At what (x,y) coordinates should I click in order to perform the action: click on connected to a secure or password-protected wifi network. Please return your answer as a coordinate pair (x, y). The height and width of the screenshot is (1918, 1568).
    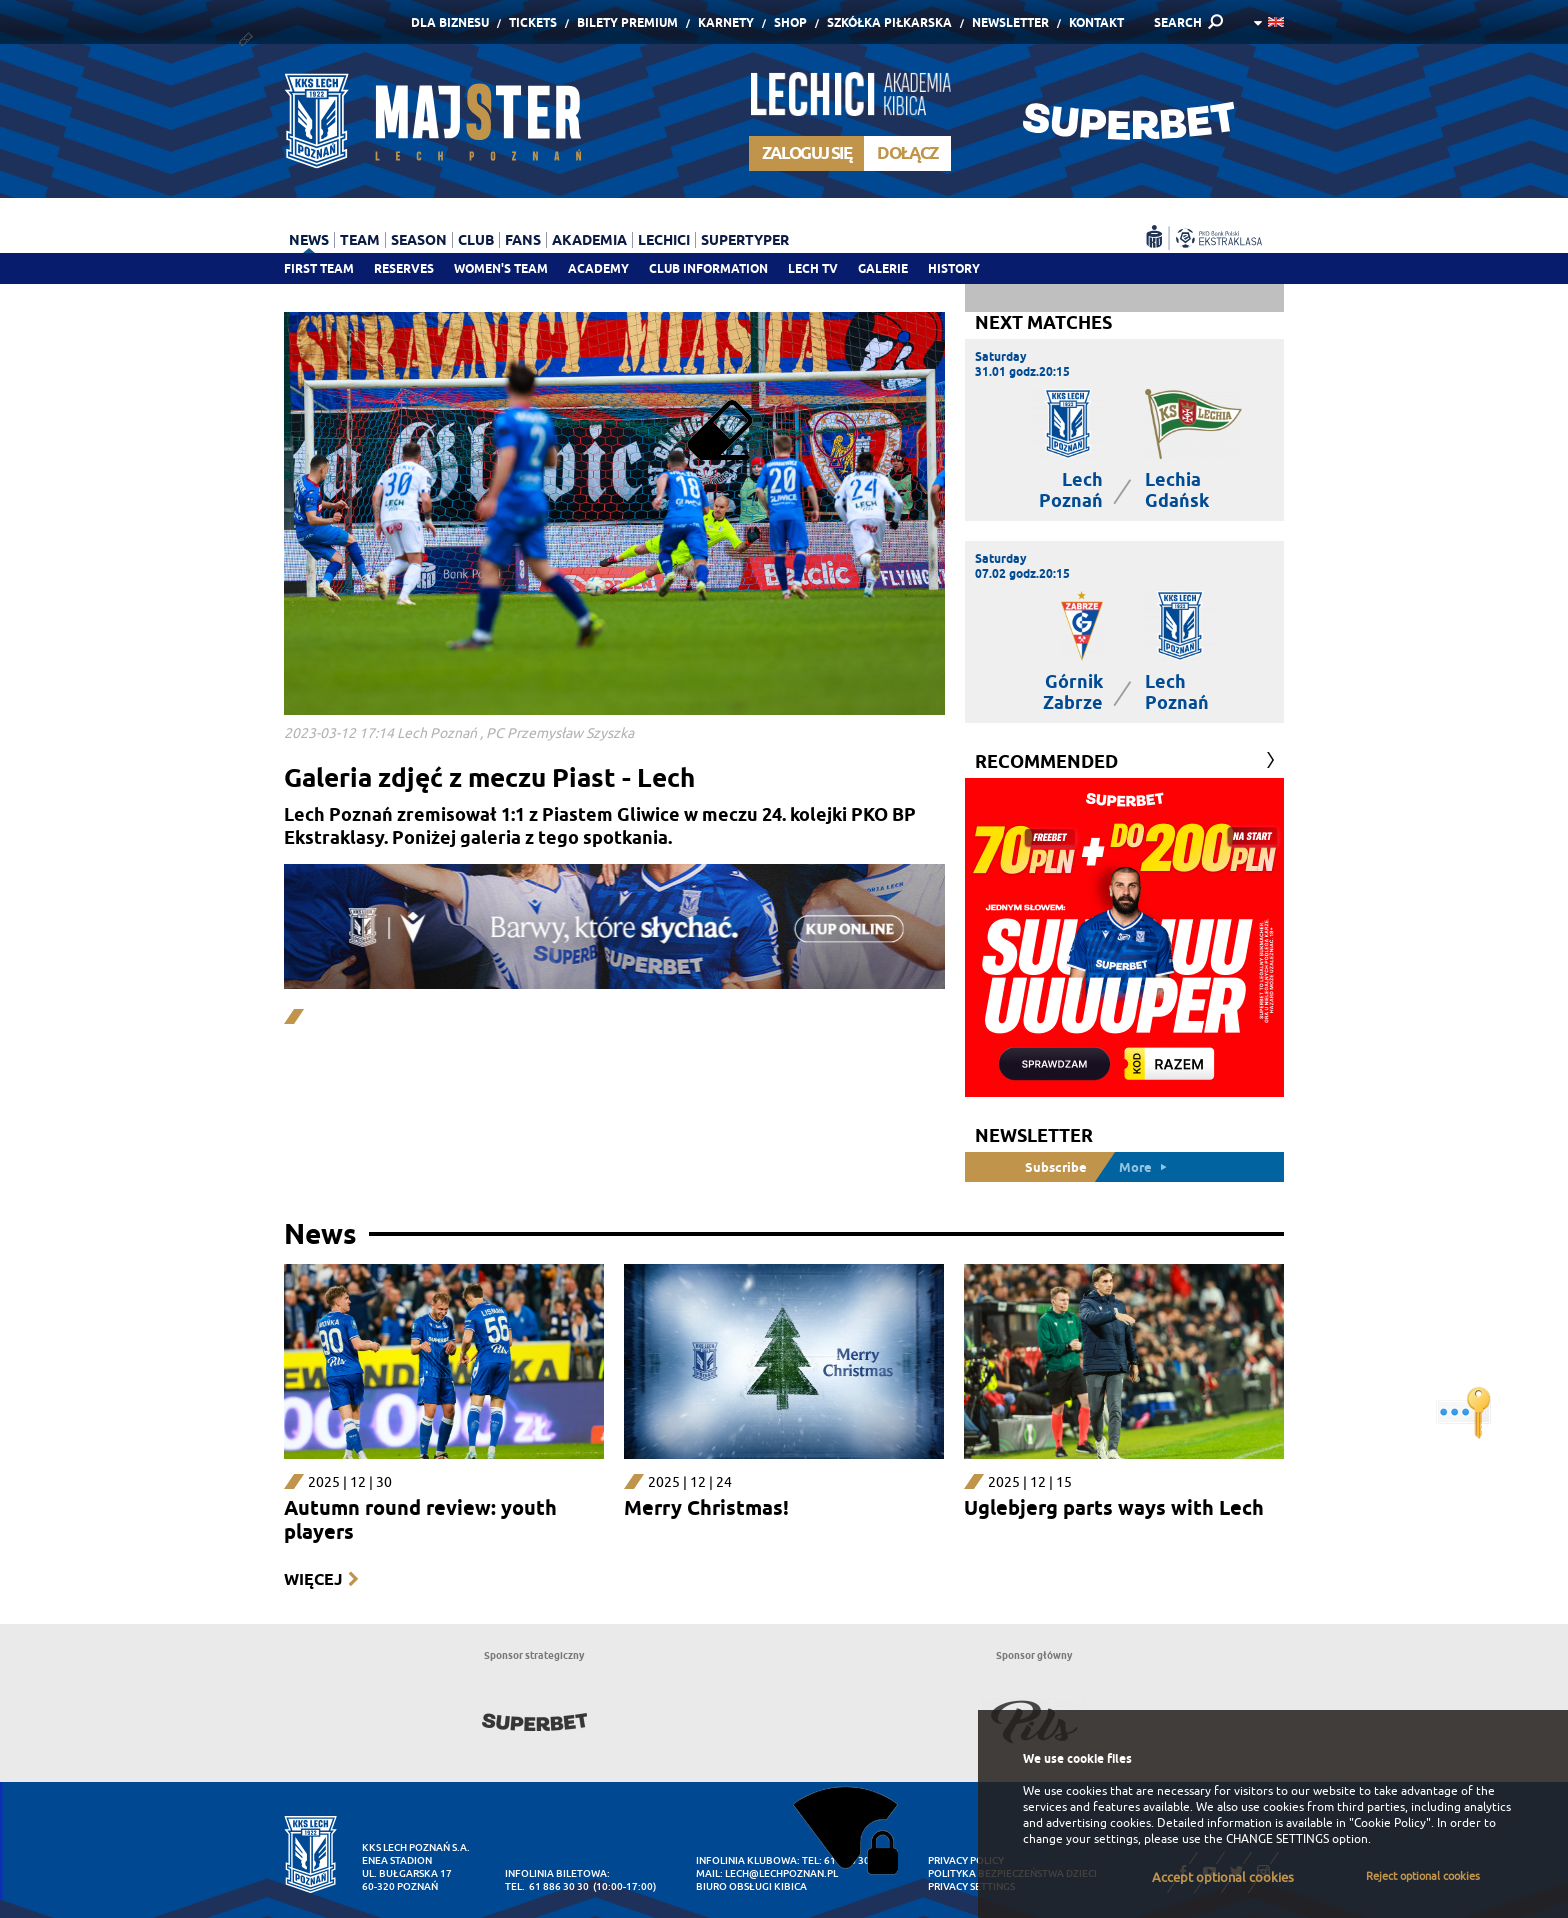
    Looking at the image, I should click on (845, 1830).